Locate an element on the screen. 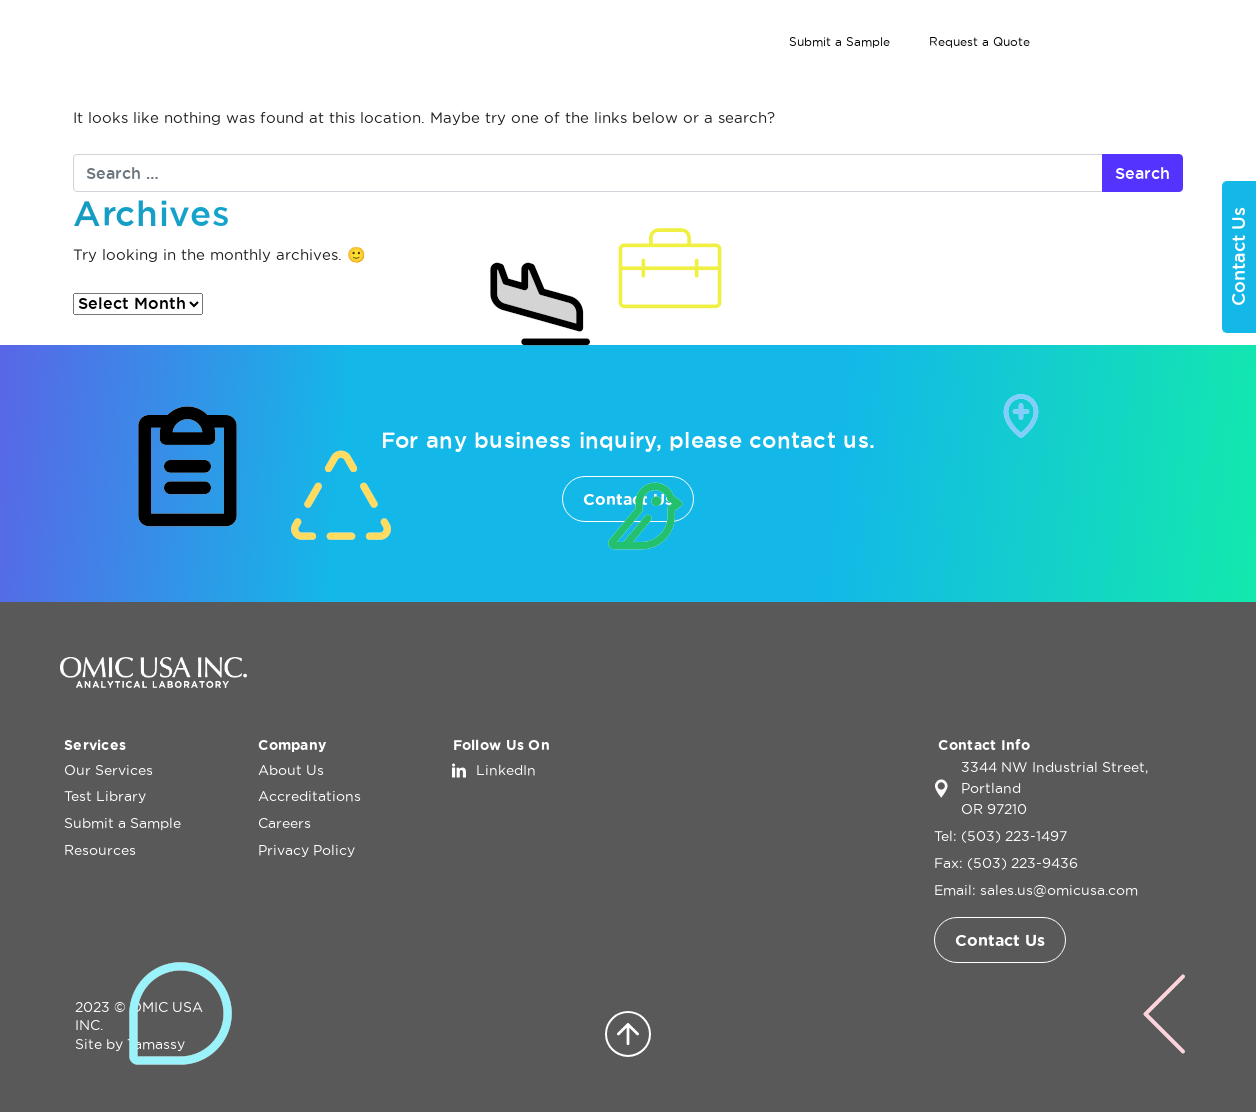  access tools and utilities is located at coordinates (670, 272).